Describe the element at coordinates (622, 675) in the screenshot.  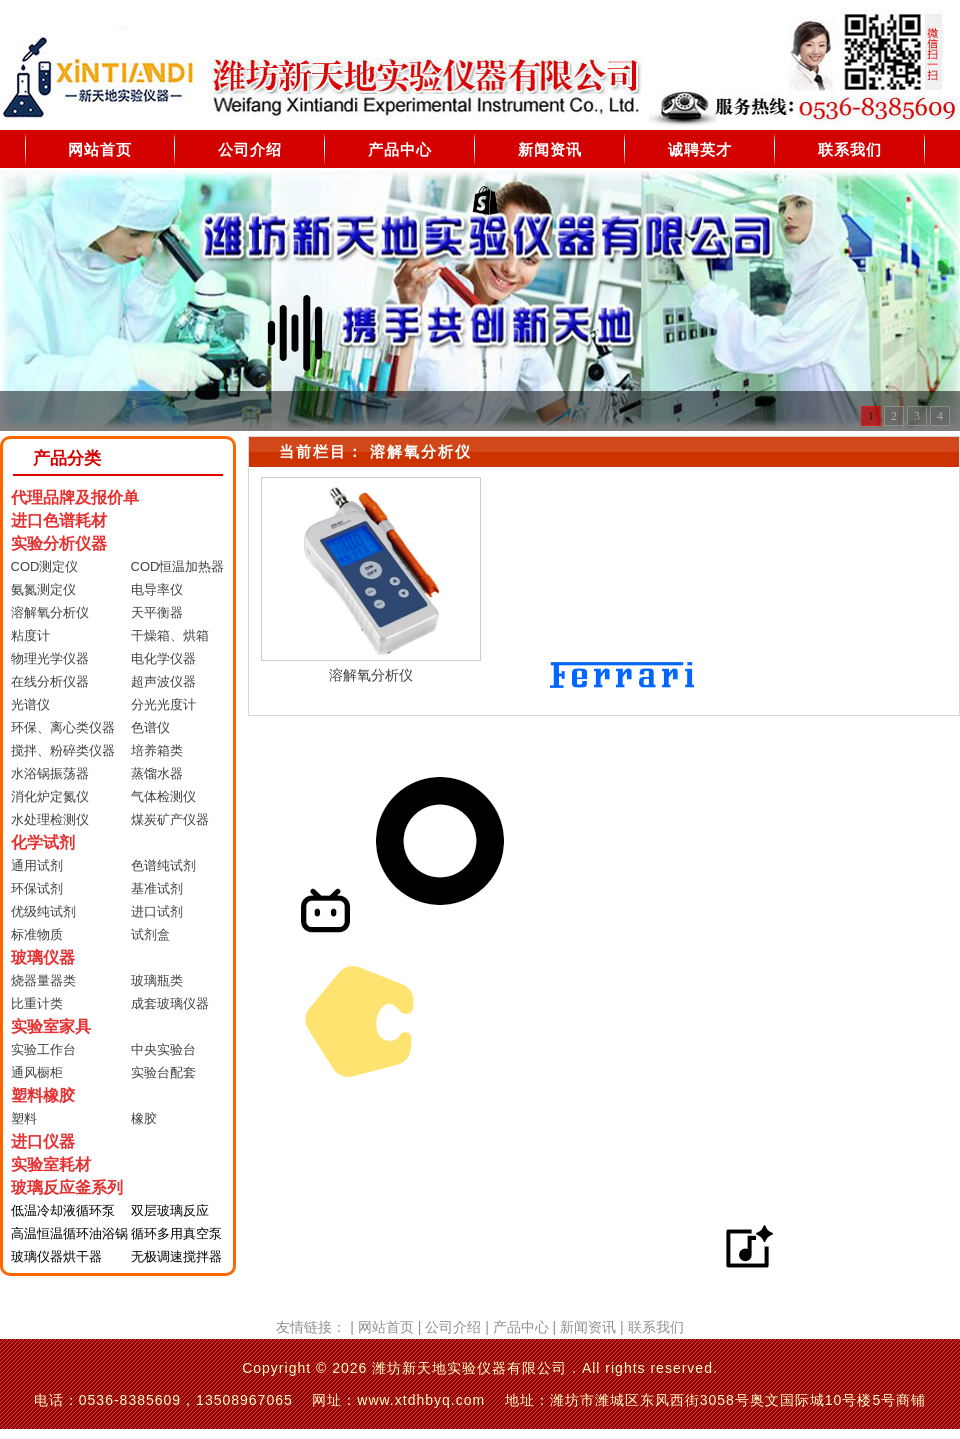
I see `Ferrari brand logo` at that location.